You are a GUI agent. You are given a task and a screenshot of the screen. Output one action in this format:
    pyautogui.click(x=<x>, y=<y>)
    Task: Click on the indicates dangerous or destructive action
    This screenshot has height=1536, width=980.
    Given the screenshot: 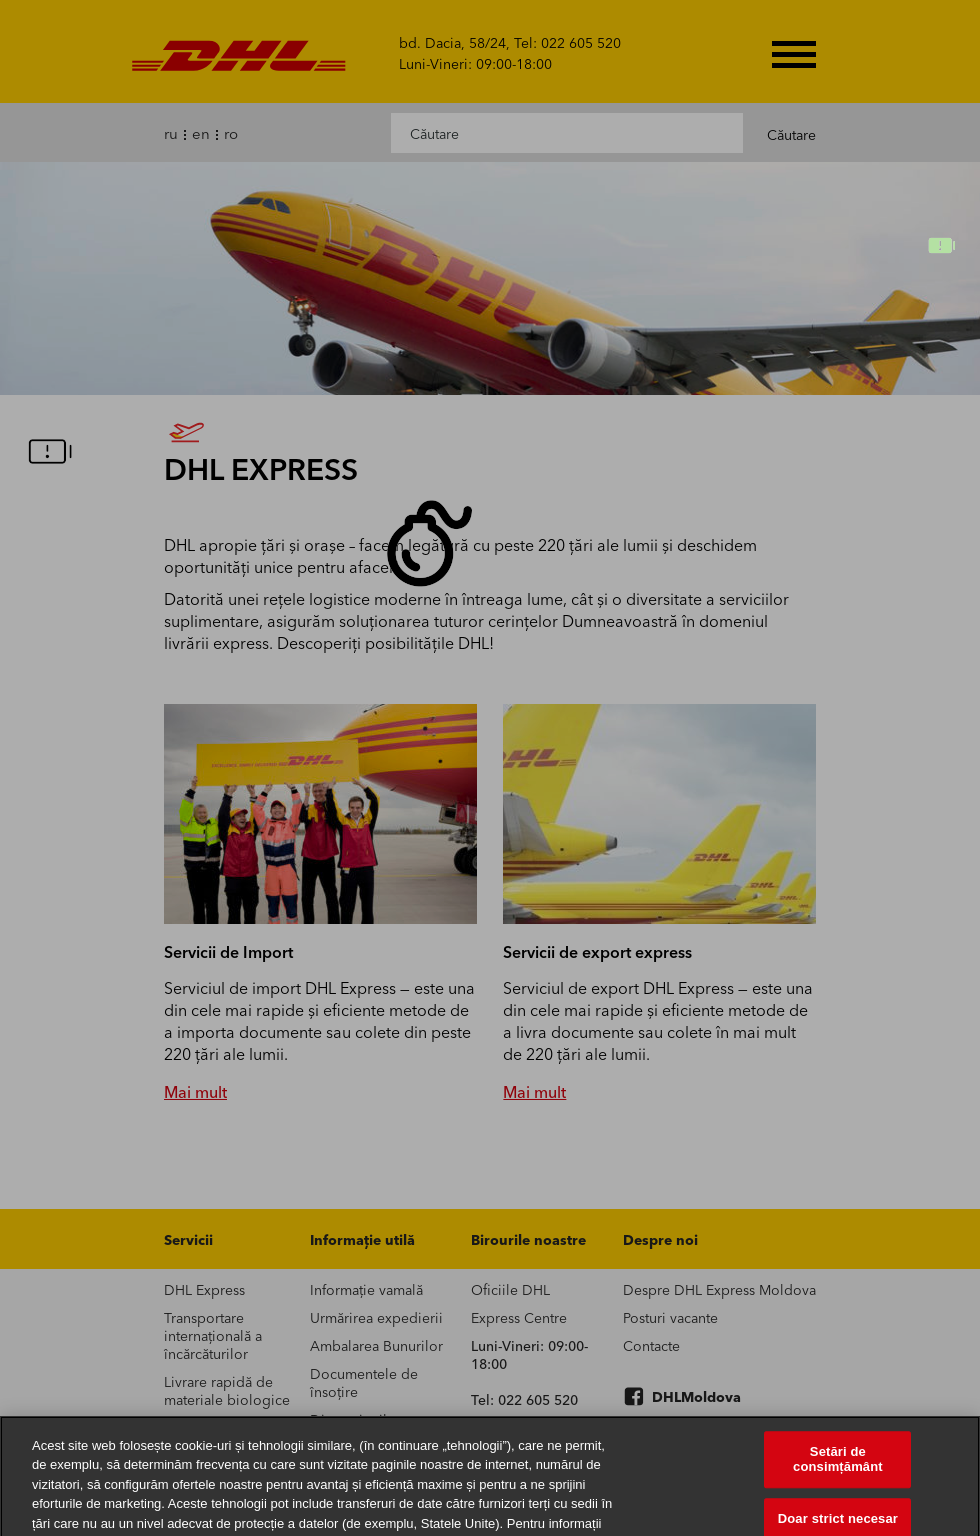 What is the action you would take?
    pyautogui.click(x=426, y=542)
    